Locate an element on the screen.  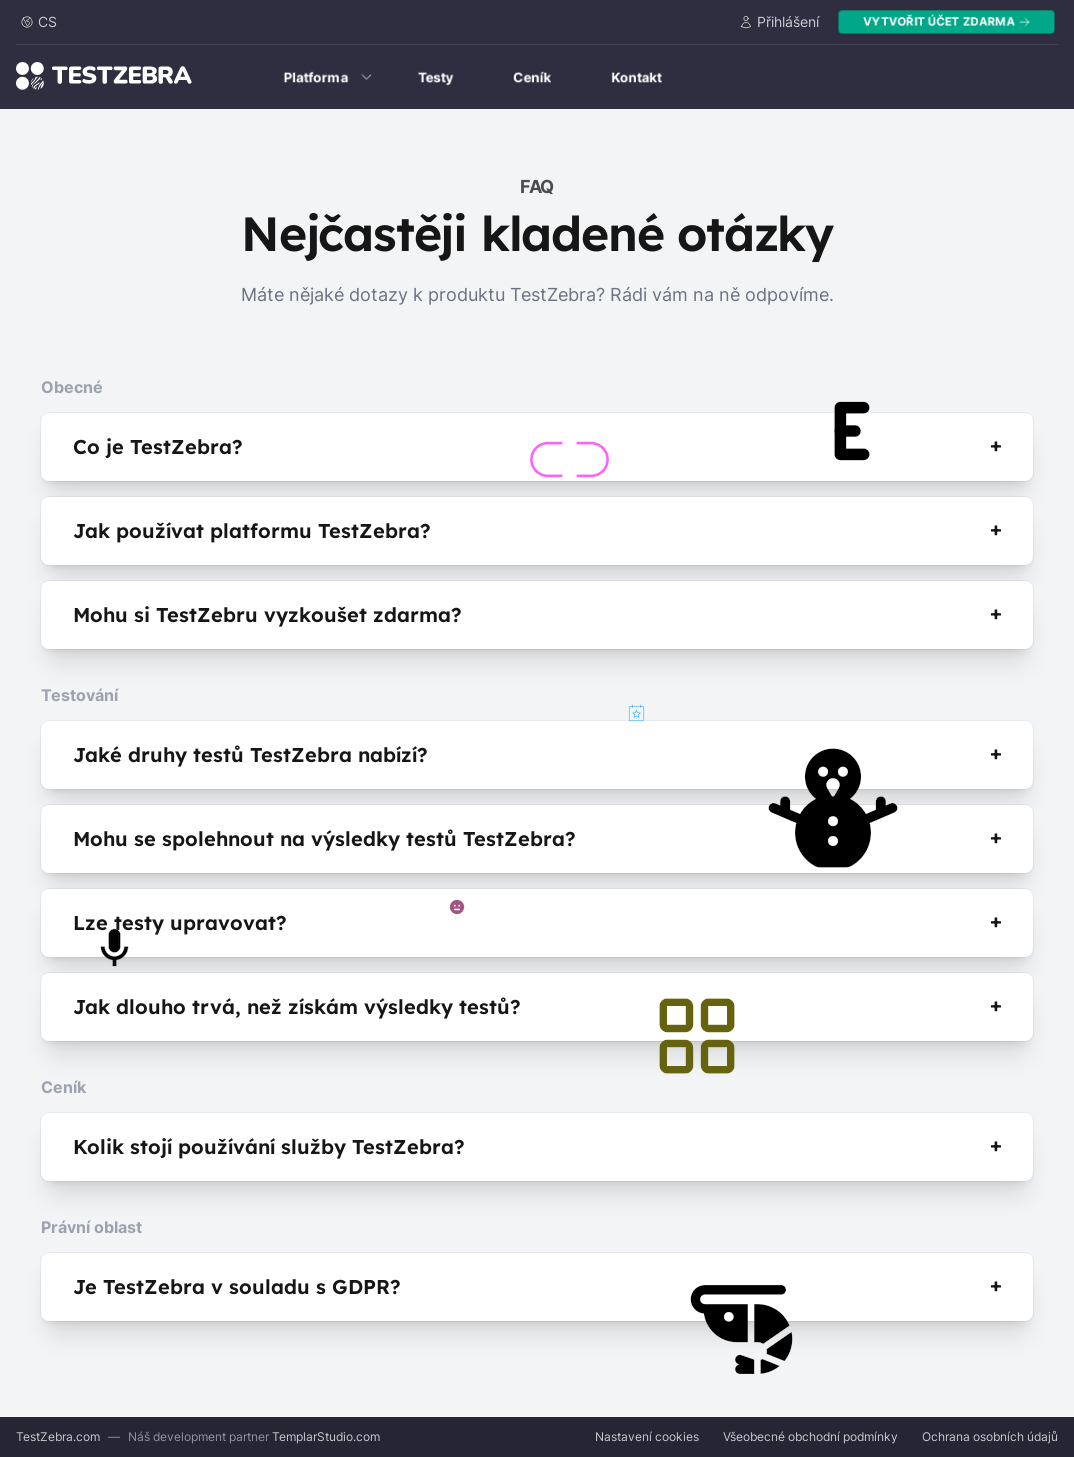
indicates edge network connectivity status is located at coordinates (852, 431).